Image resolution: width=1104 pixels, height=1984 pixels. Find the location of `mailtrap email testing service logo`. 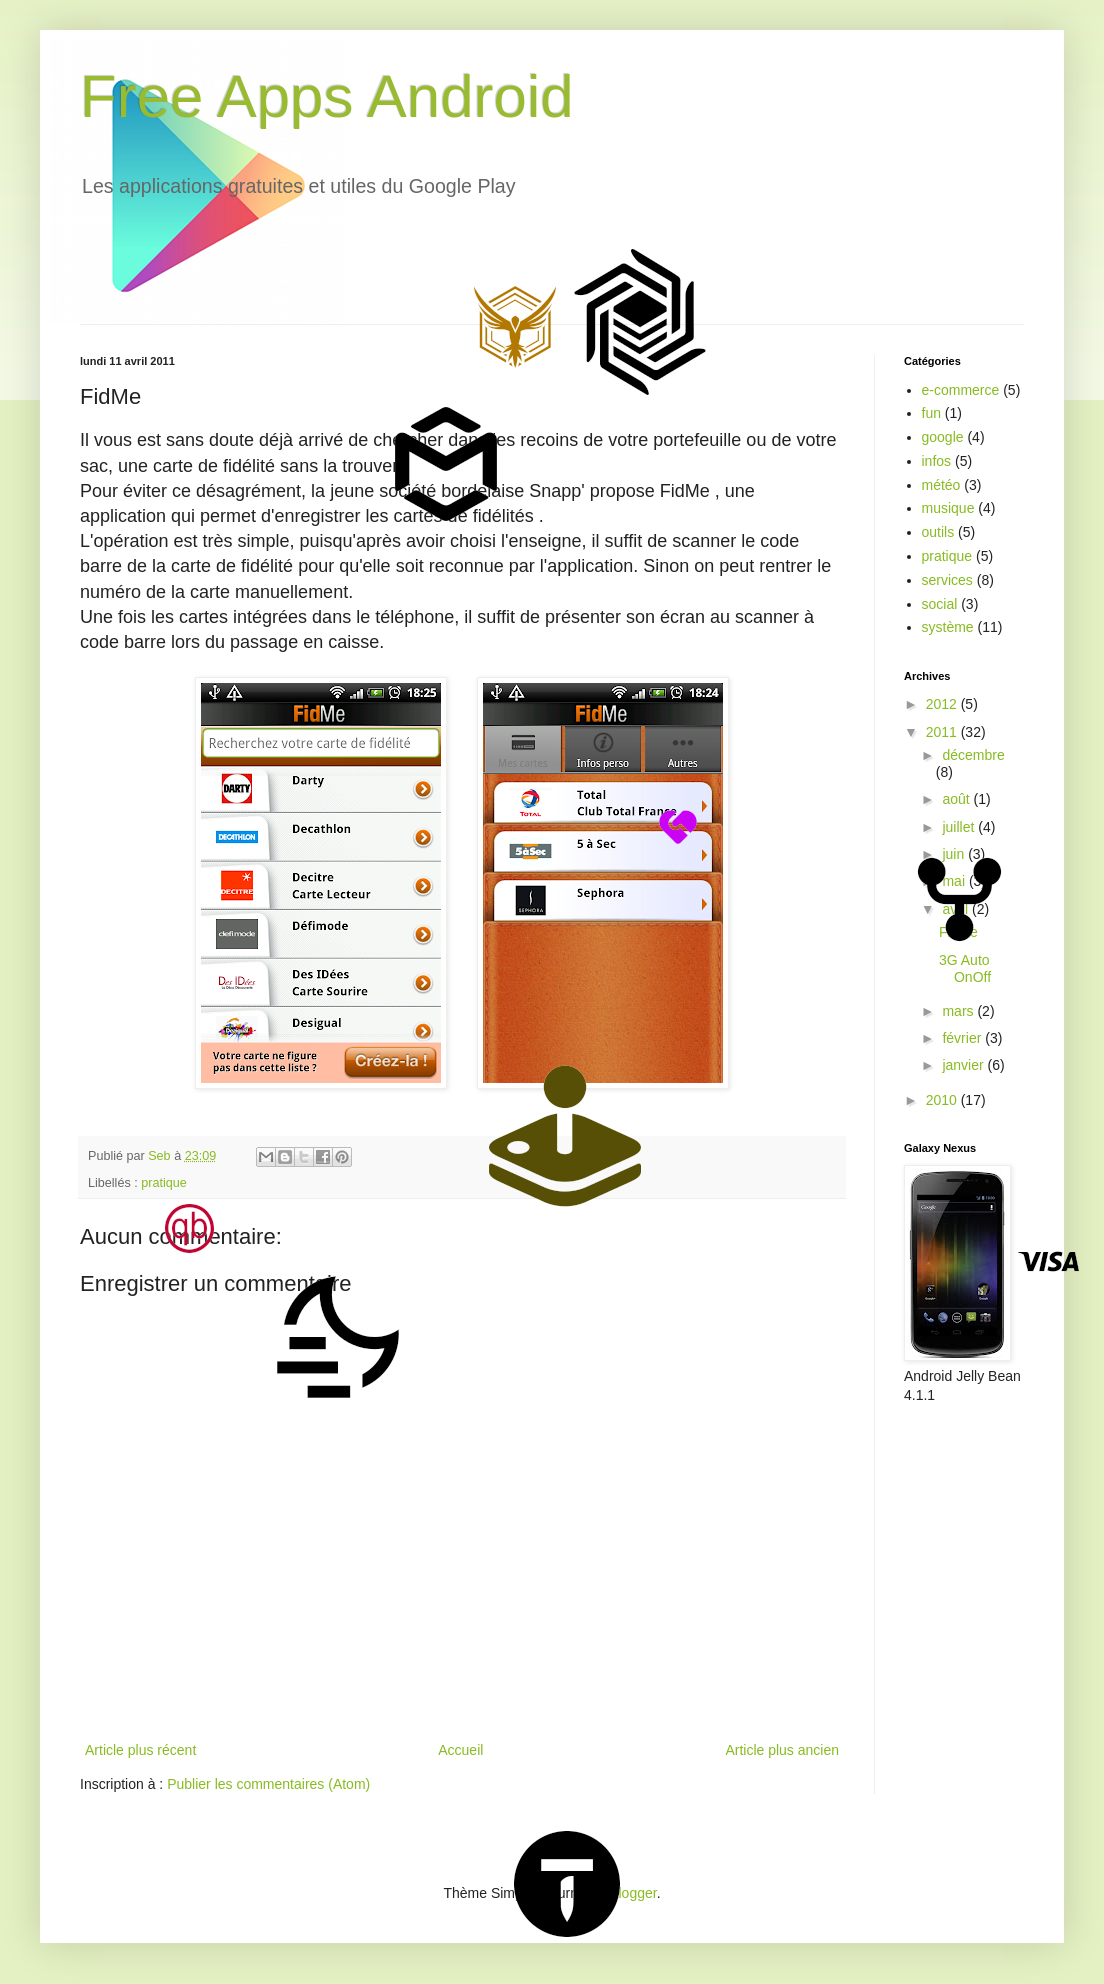

mailtrap email testing service logo is located at coordinates (446, 464).